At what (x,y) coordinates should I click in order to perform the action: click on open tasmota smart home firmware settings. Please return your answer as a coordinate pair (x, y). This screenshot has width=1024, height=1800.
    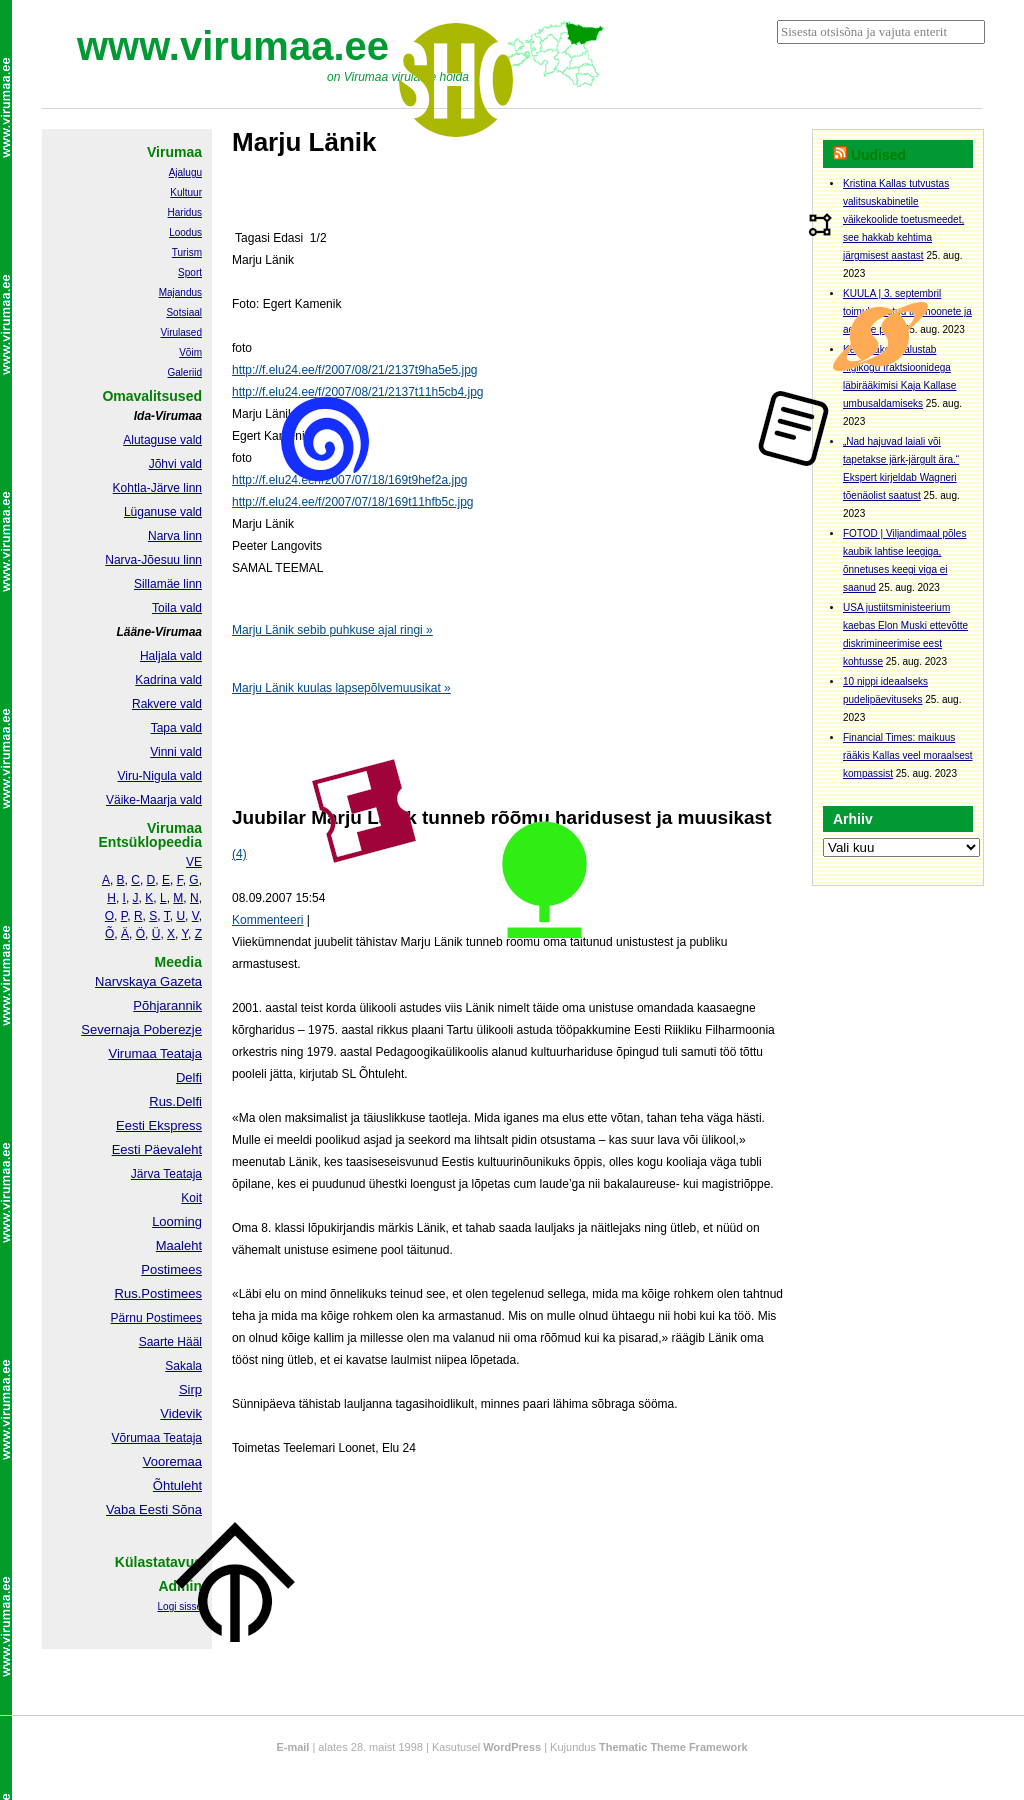
    Looking at the image, I should click on (235, 1582).